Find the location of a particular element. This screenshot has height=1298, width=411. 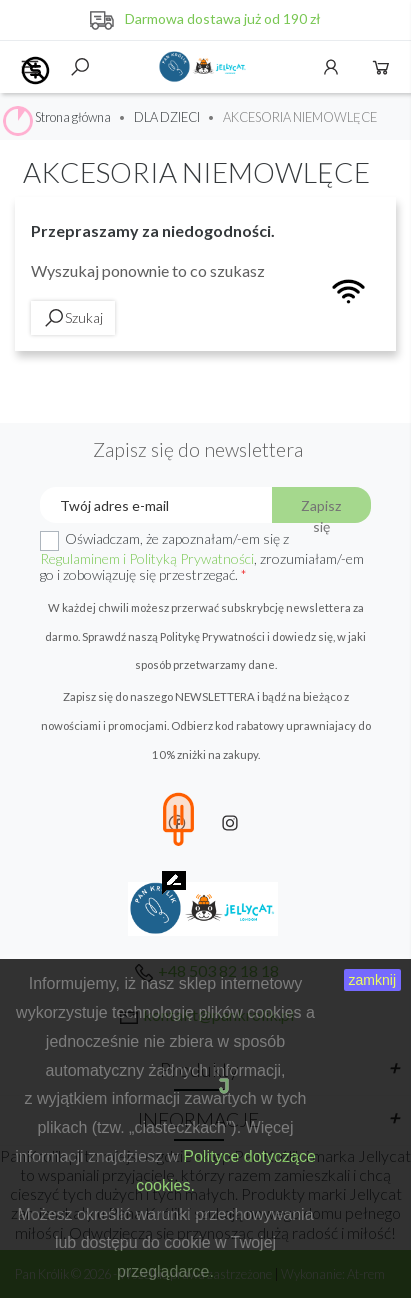

indicates non-commercial use license is located at coordinates (35, 70).